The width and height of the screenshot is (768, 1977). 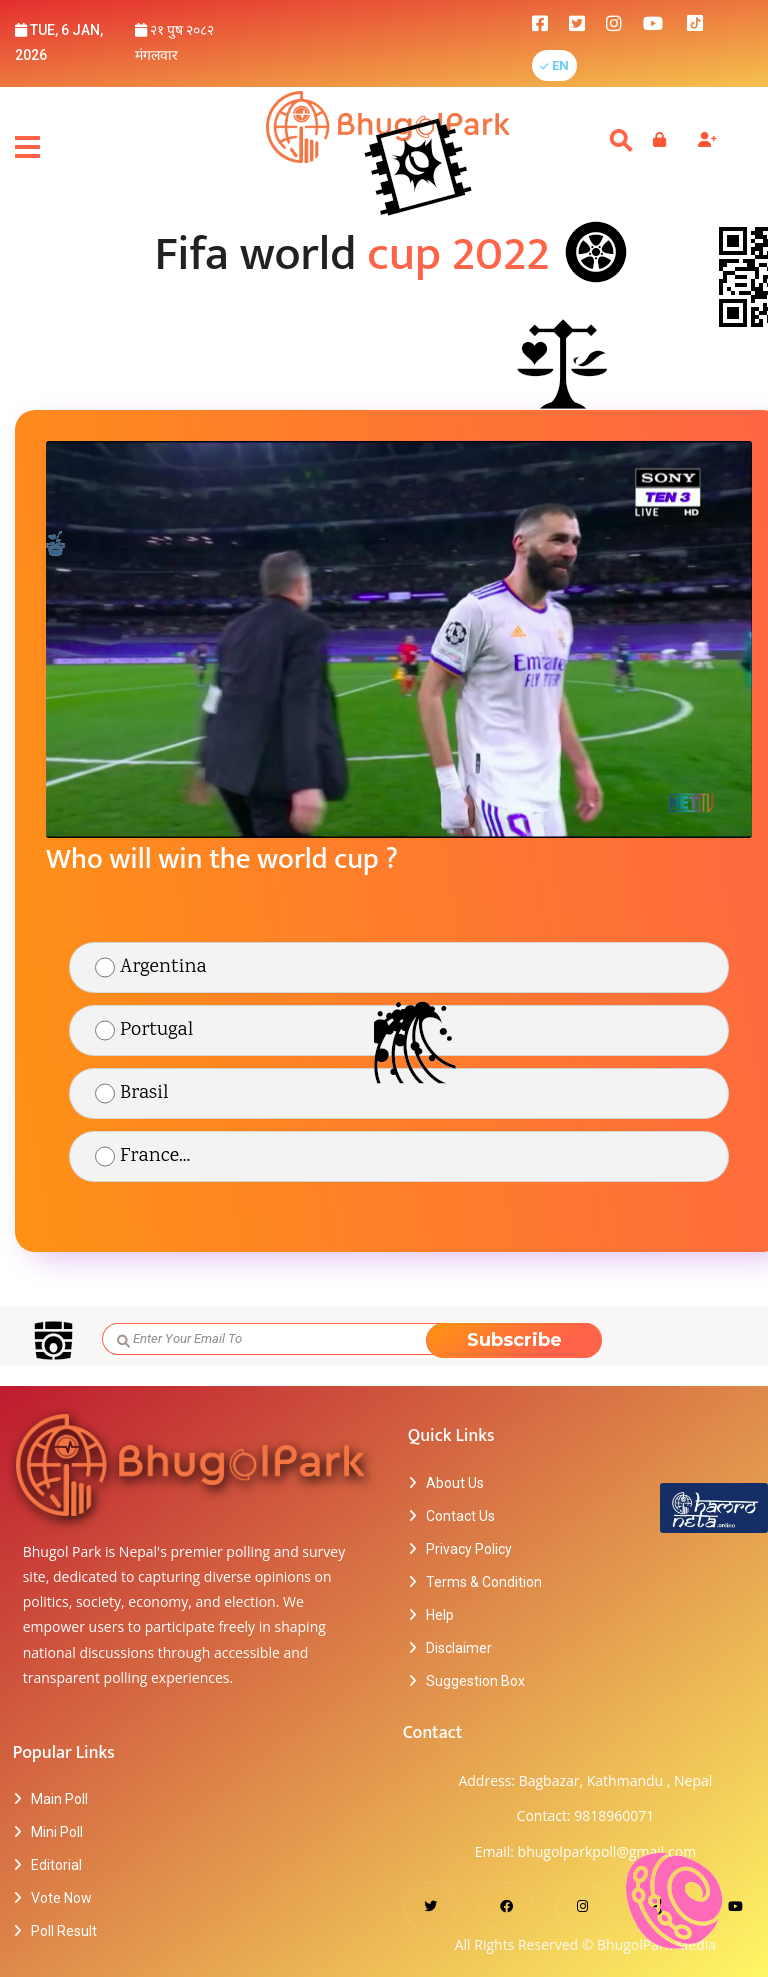 I want to click on indicates water or ocean-themed content, so click(x=415, y=1042).